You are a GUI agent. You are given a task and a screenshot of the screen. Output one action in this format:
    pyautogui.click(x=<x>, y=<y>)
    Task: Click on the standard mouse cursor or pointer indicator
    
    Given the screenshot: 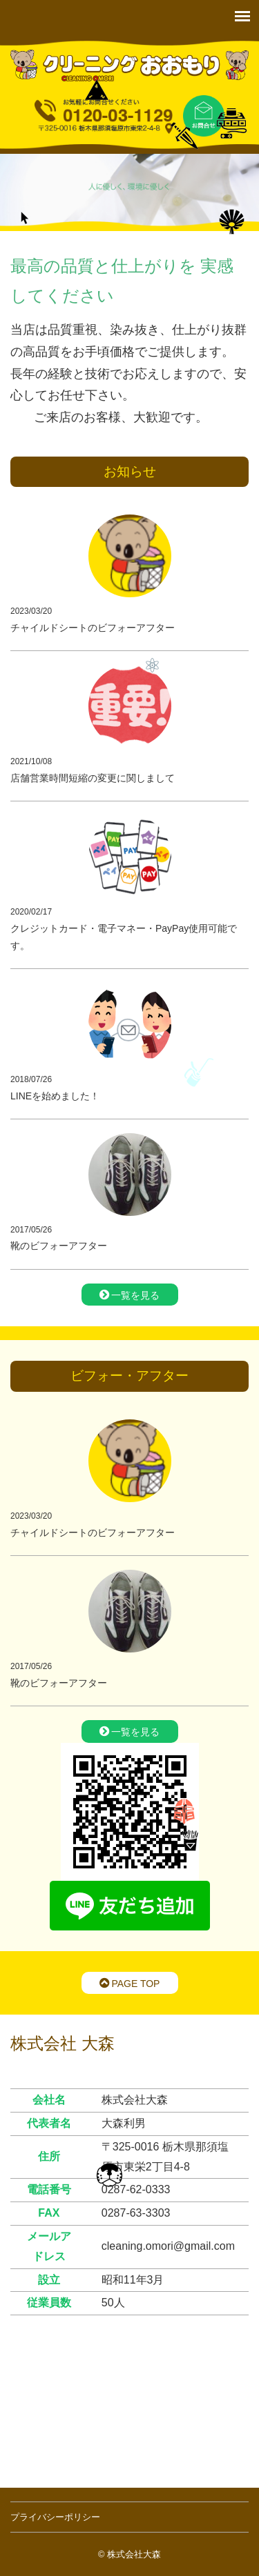 What is the action you would take?
    pyautogui.click(x=25, y=218)
    